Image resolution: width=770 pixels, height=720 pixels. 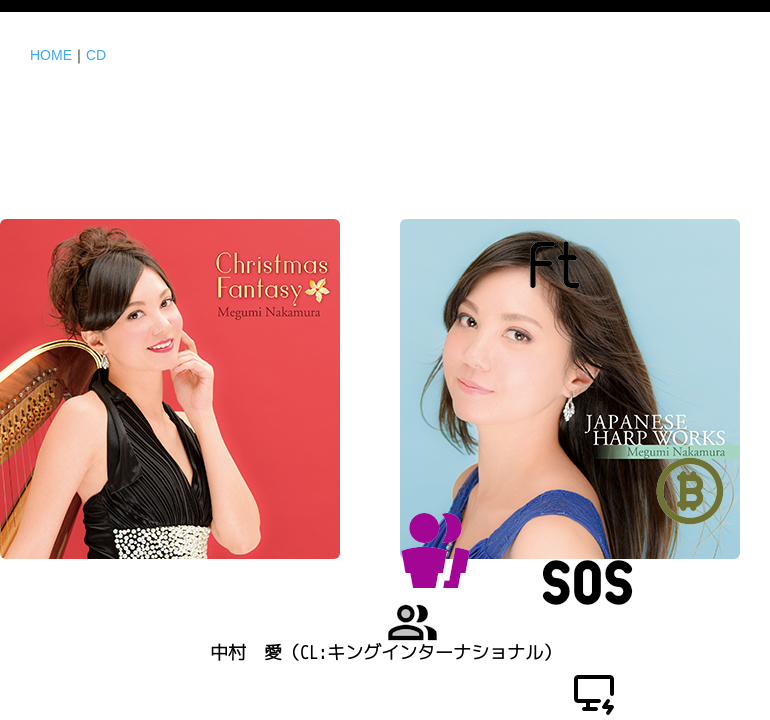 What do you see at coordinates (412, 622) in the screenshot?
I see `view contacts or people list` at bounding box center [412, 622].